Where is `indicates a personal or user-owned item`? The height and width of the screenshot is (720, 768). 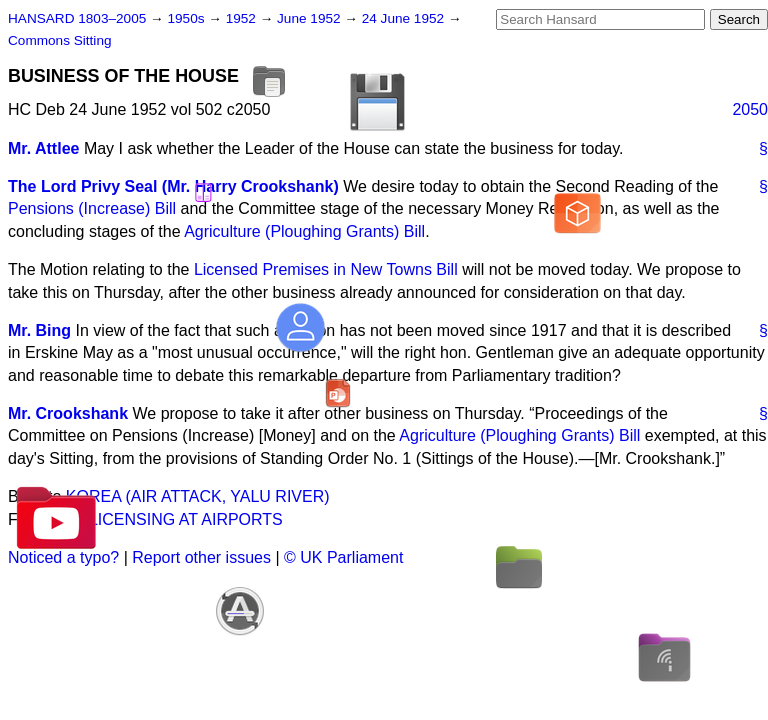
indicates a personal or user-owned item is located at coordinates (300, 327).